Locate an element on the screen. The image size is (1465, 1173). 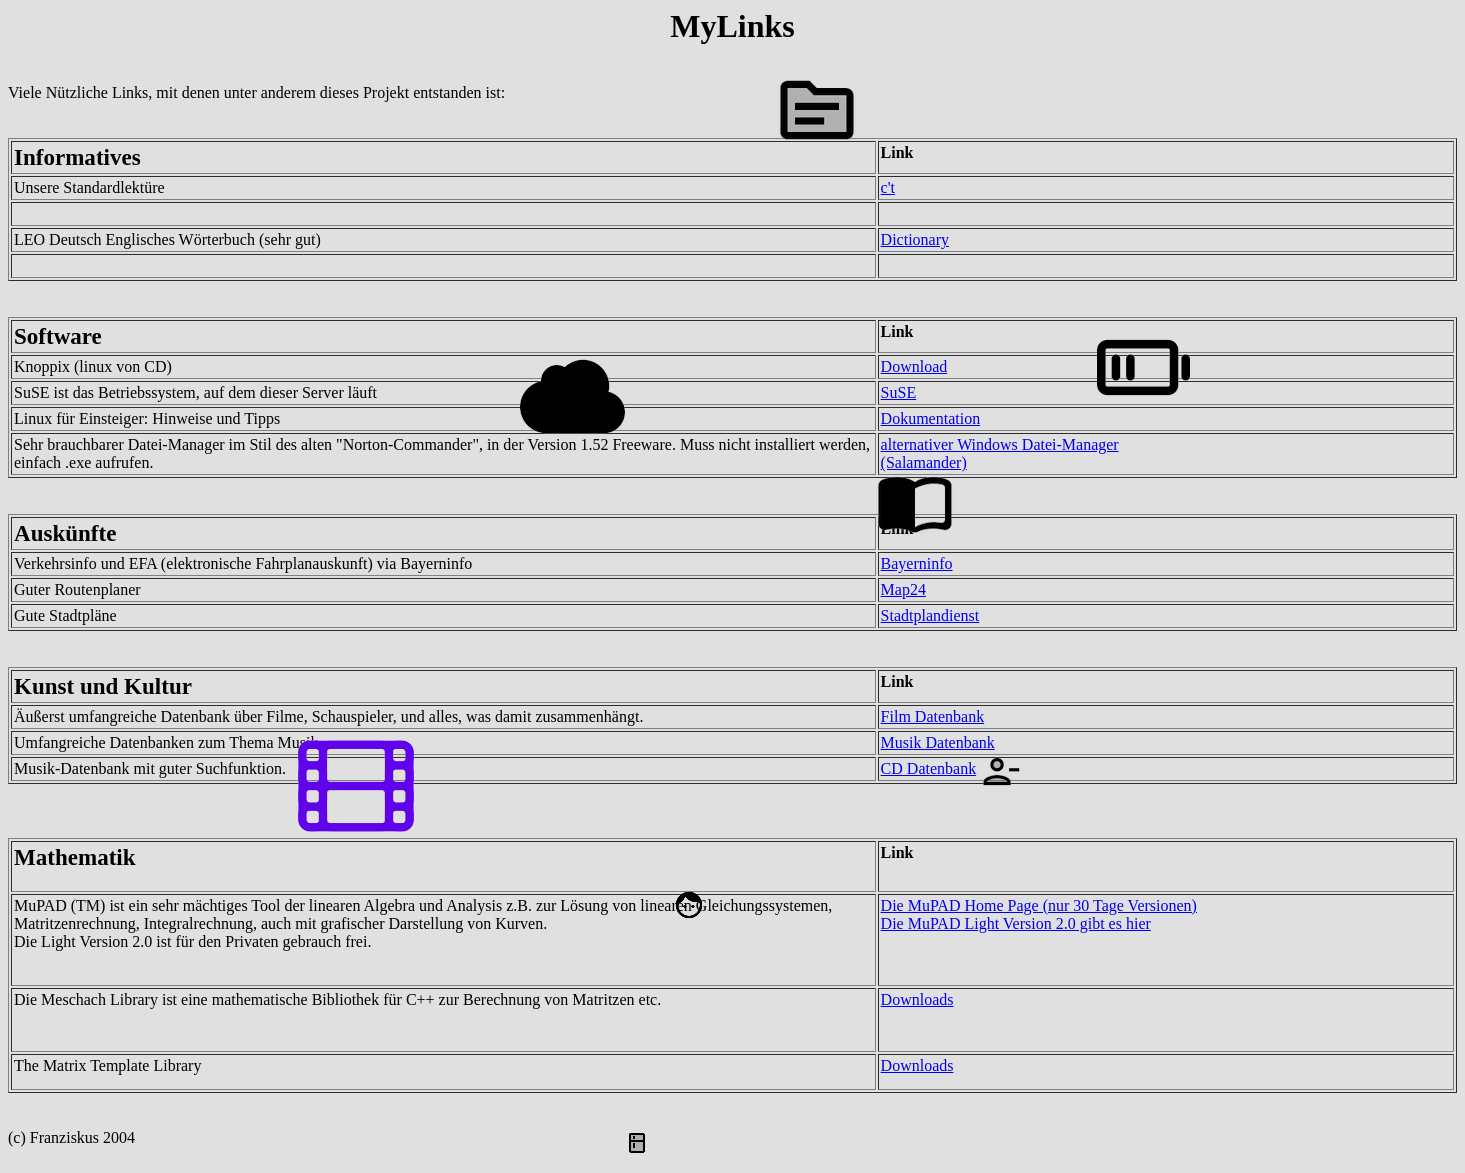
import contacts from address book is located at coordinates (915, 502).